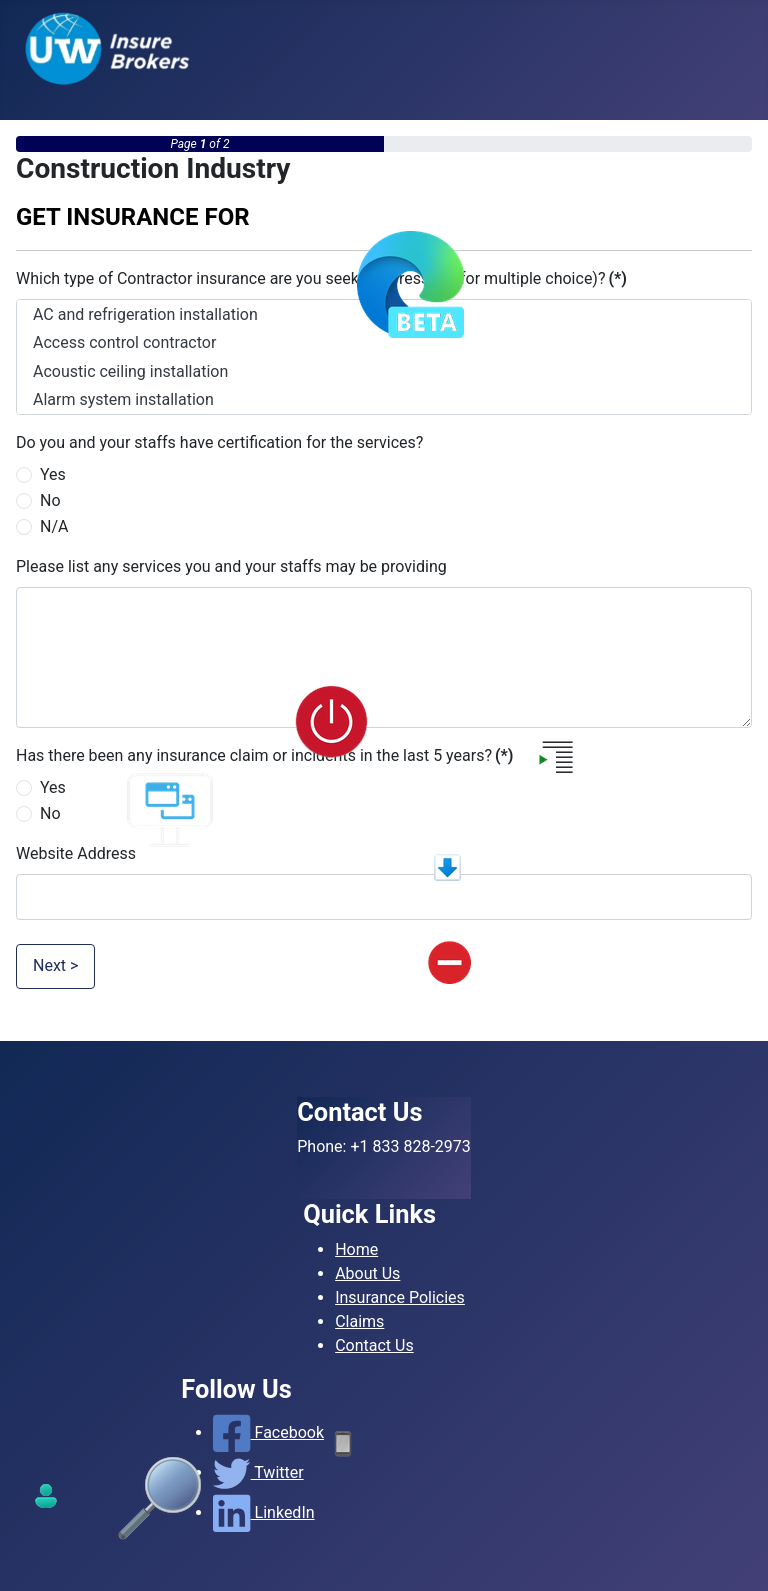 Image resolution: width=768 pixels, height=1591 pixels. Describe the element at coordinates (433, 946) in the screenshot. I see `OneDrive sync error or upload failure` at that location.